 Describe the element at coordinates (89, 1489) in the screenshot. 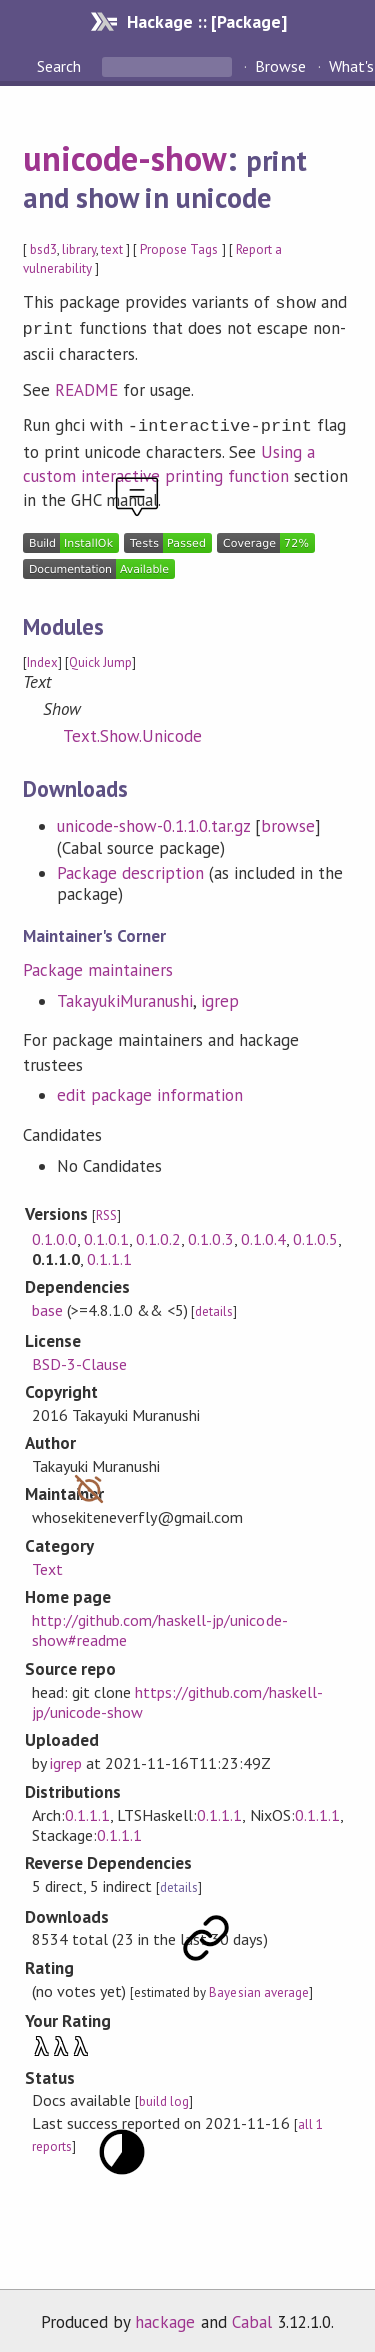

I see `disable or turn off alarm` at that location.